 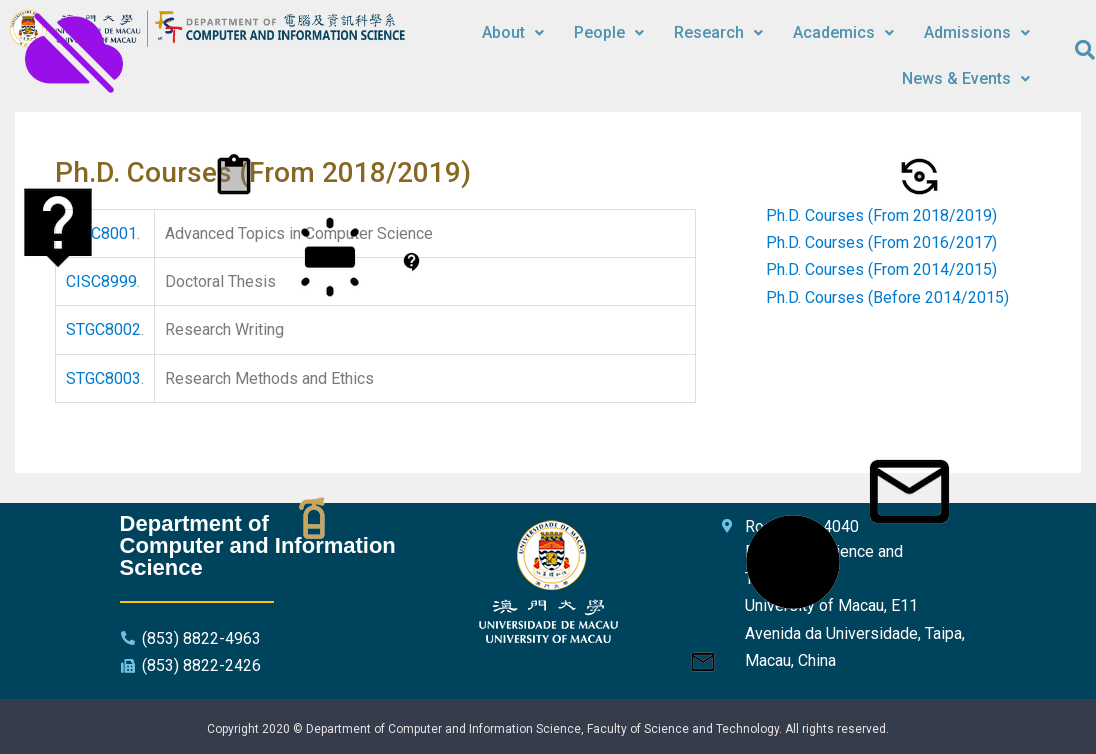 What do you see at coordinates (330, 257) in the screenshot?
I see `adjust screen brightness settings` at bounding box center [330, 257].